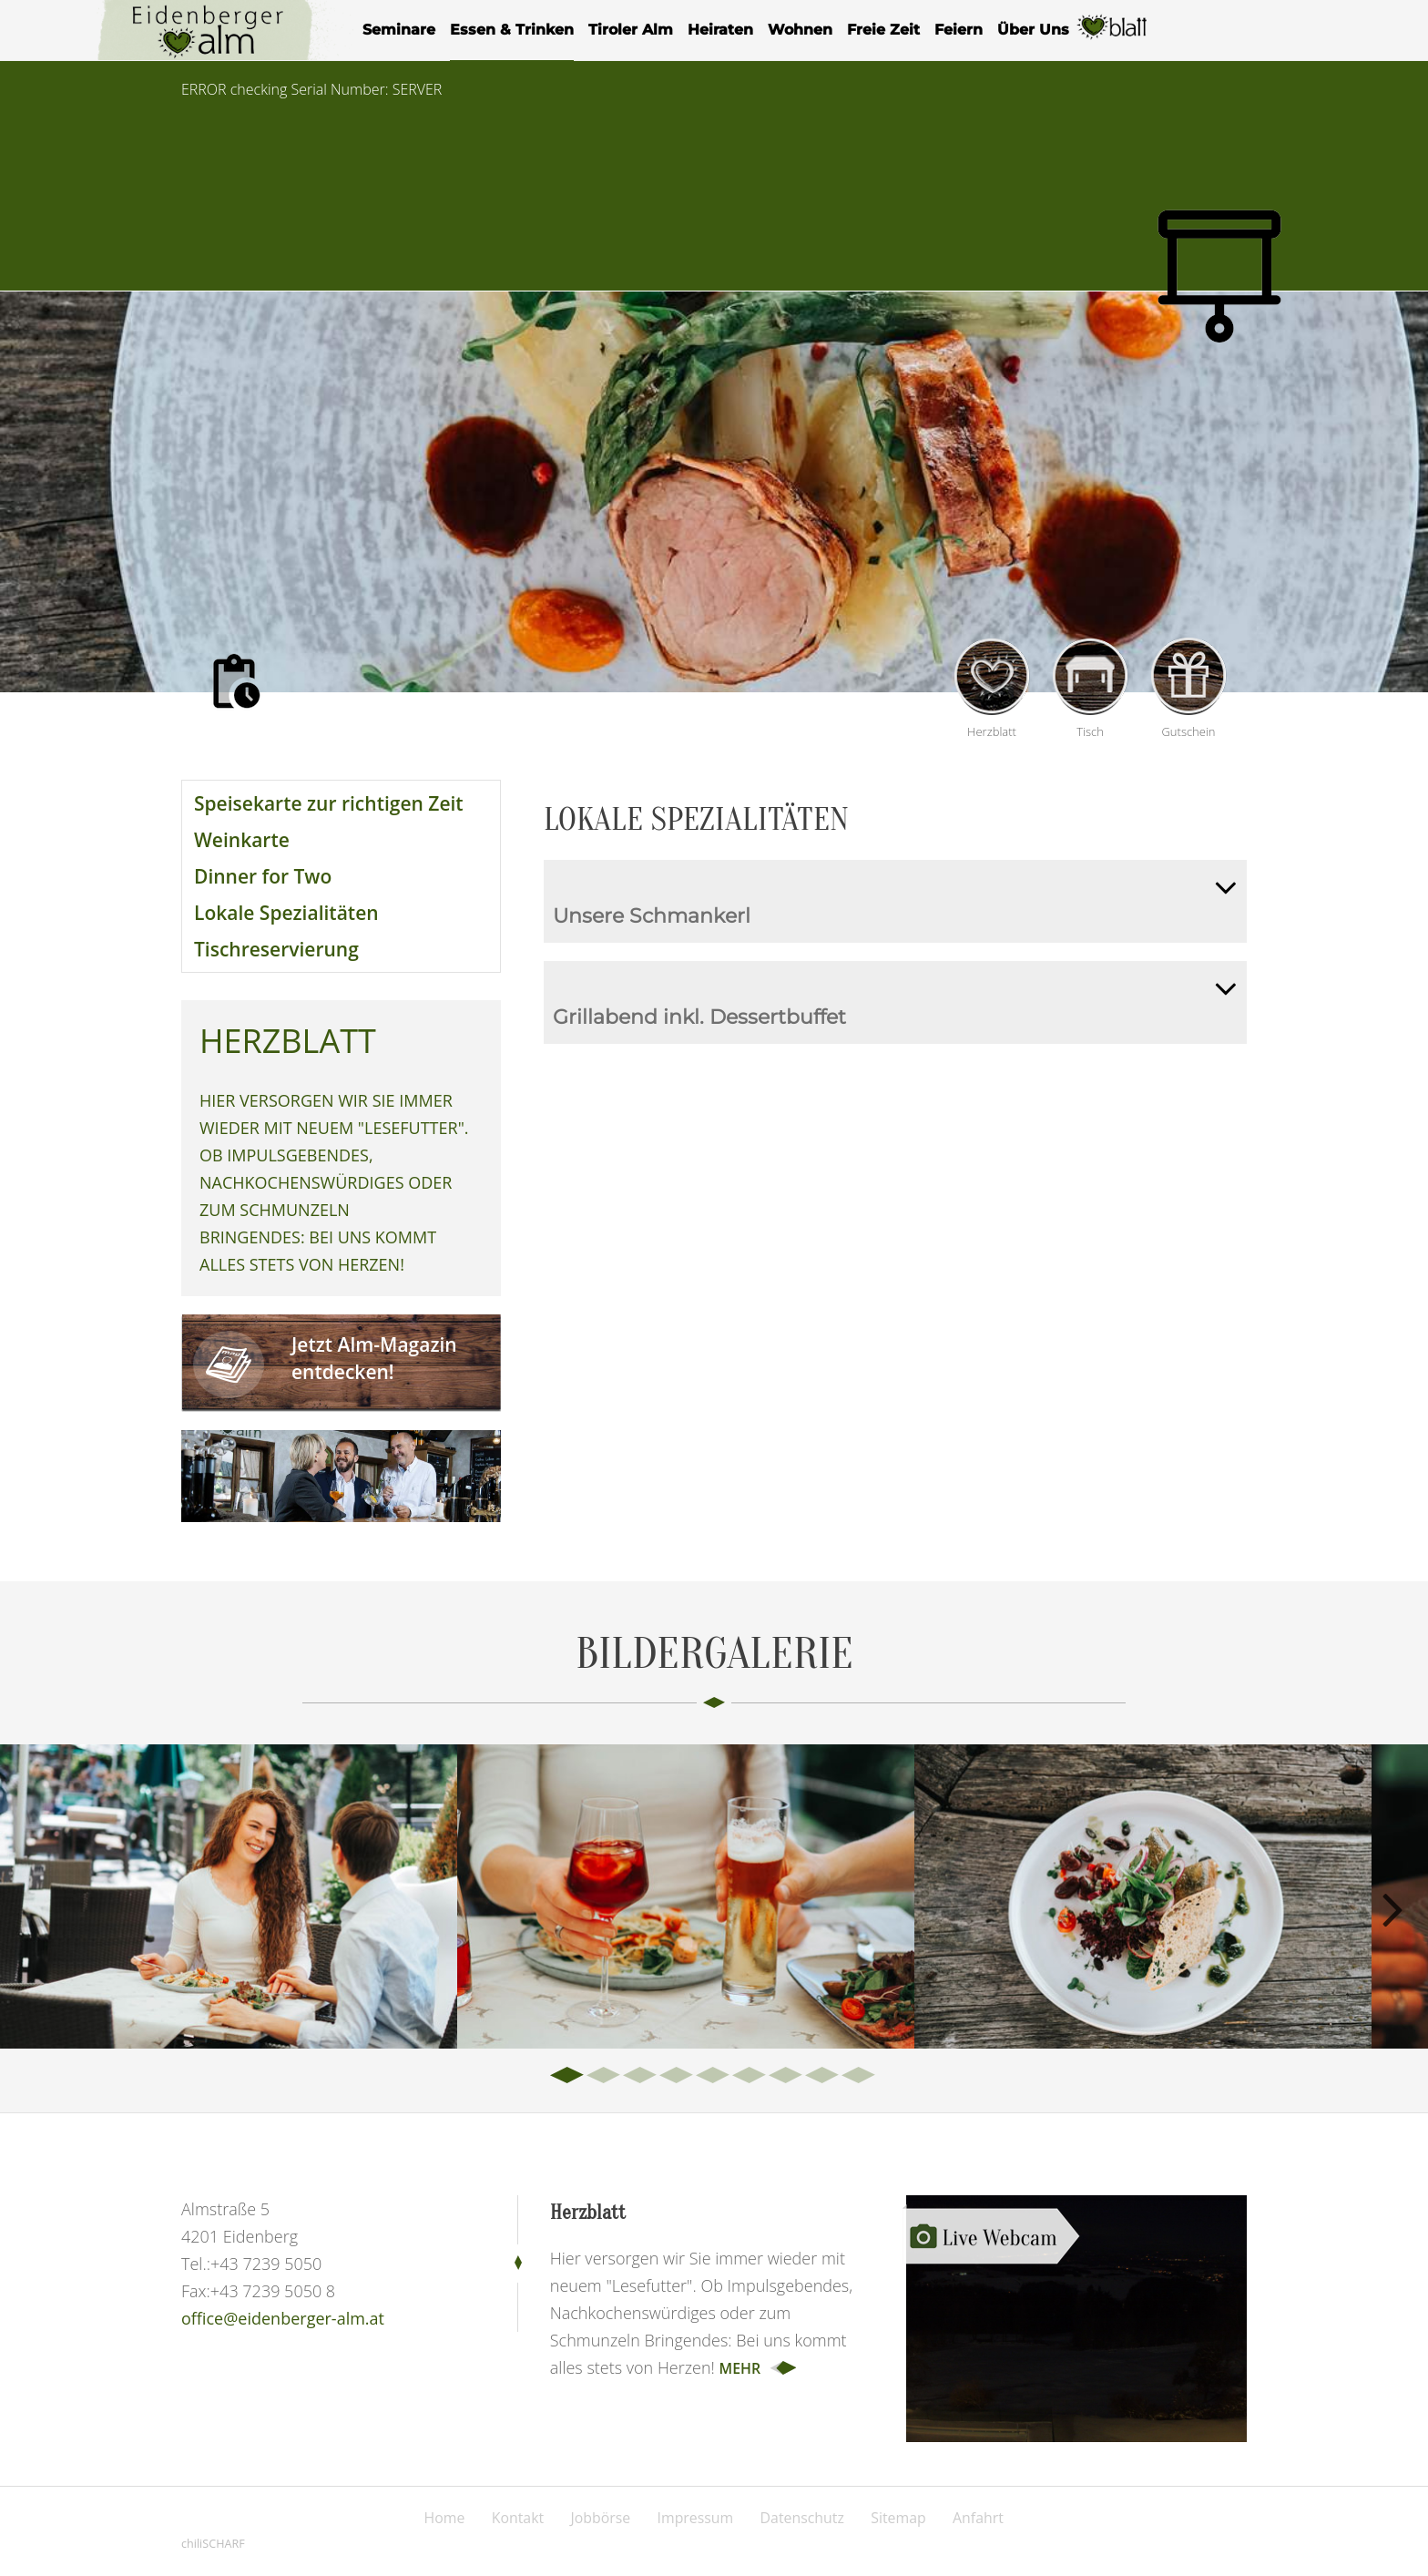 The width and height of the screenshot is (1428, 2576). I want to click on view pending tasks or actions, so click(234, 682).